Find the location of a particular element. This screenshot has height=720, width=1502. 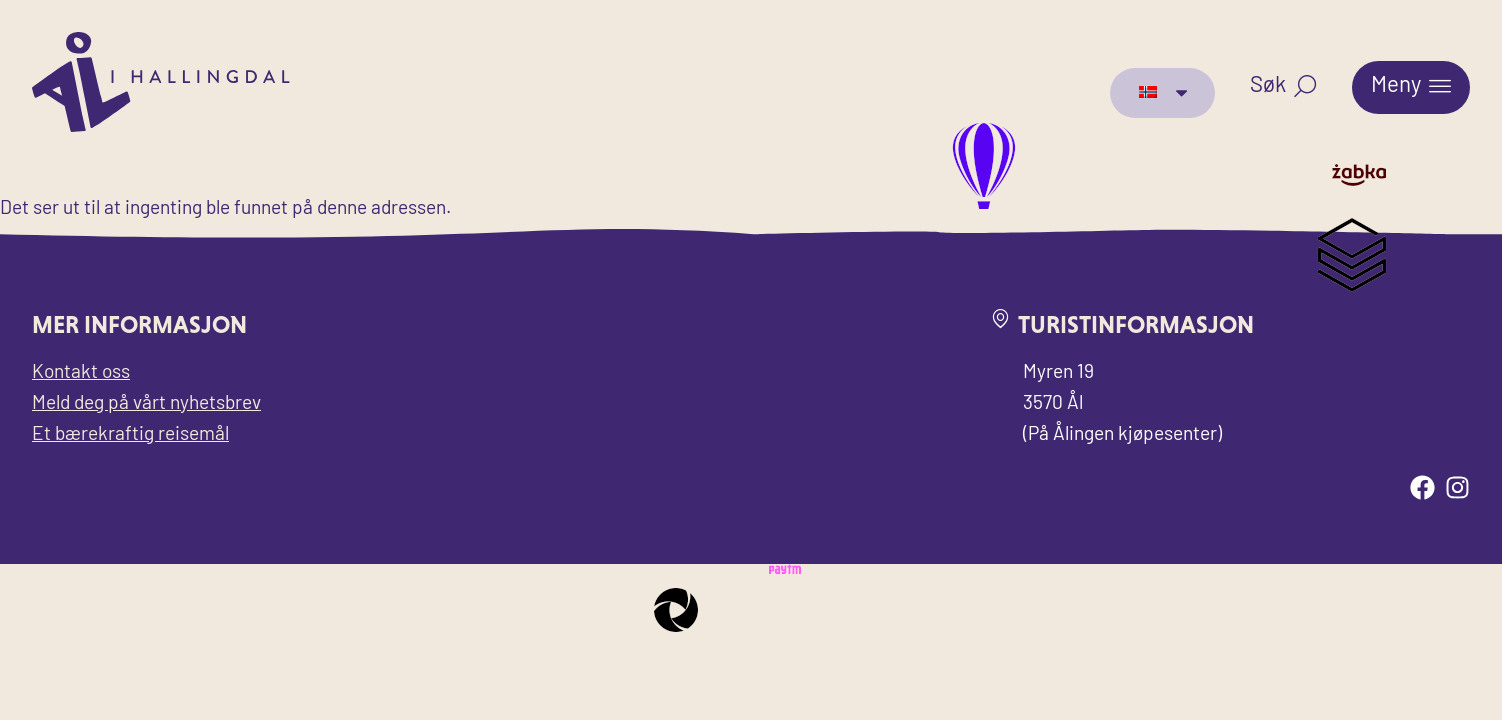

open the Żabka convenience store app is located at coordinates (1359, 175).